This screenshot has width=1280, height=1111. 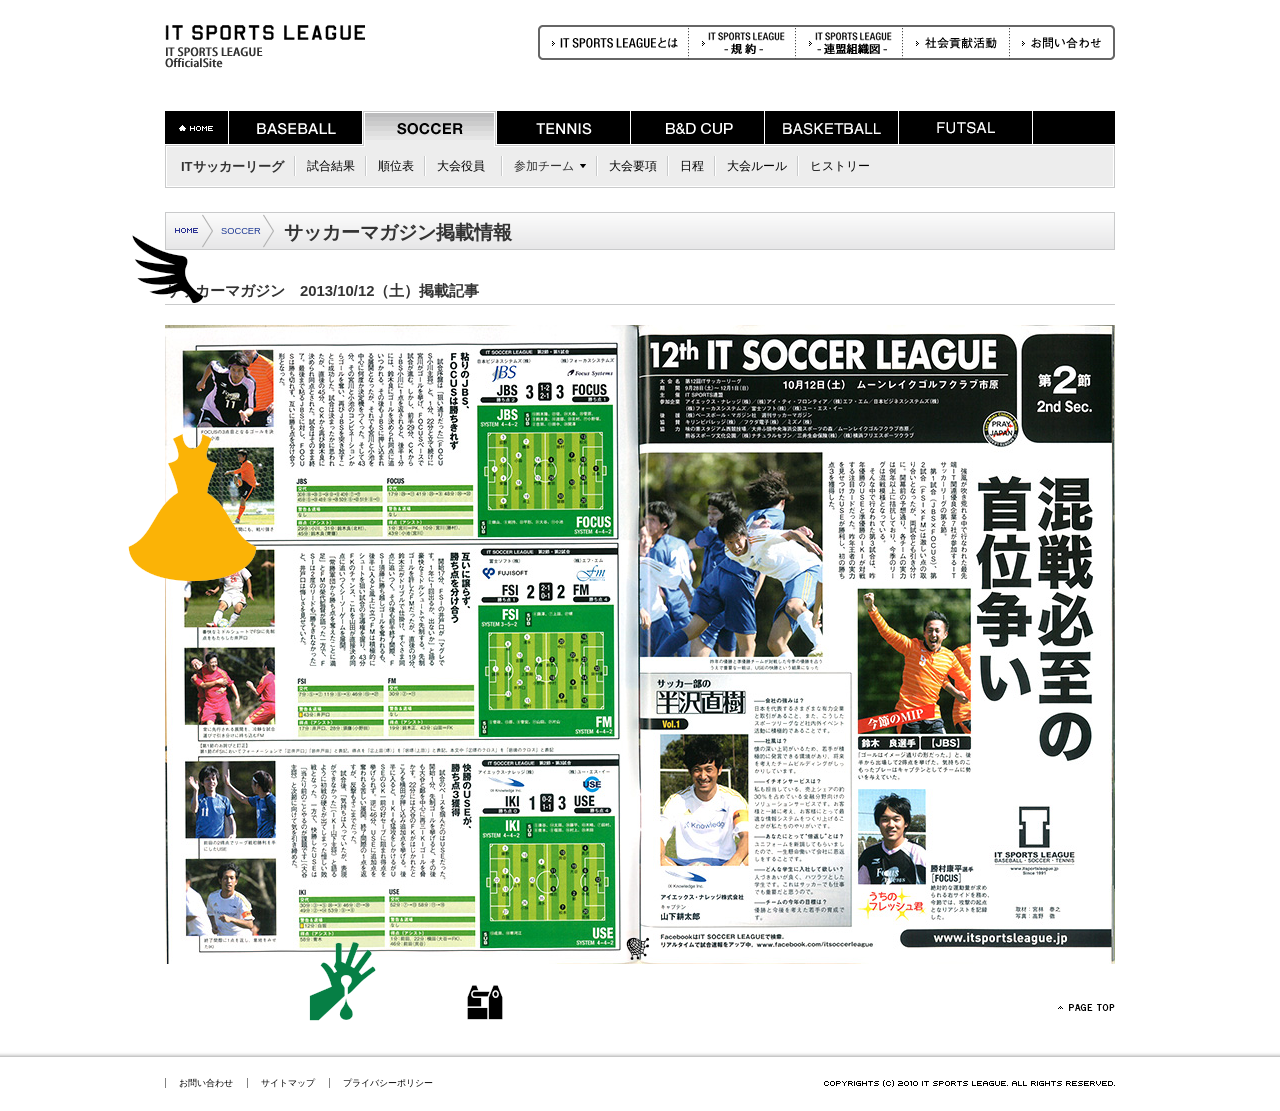 What do you see at coordinates (192, 507) in the screenshot?
I see `select a dress or clothing item` at bounding box center [192, 507].